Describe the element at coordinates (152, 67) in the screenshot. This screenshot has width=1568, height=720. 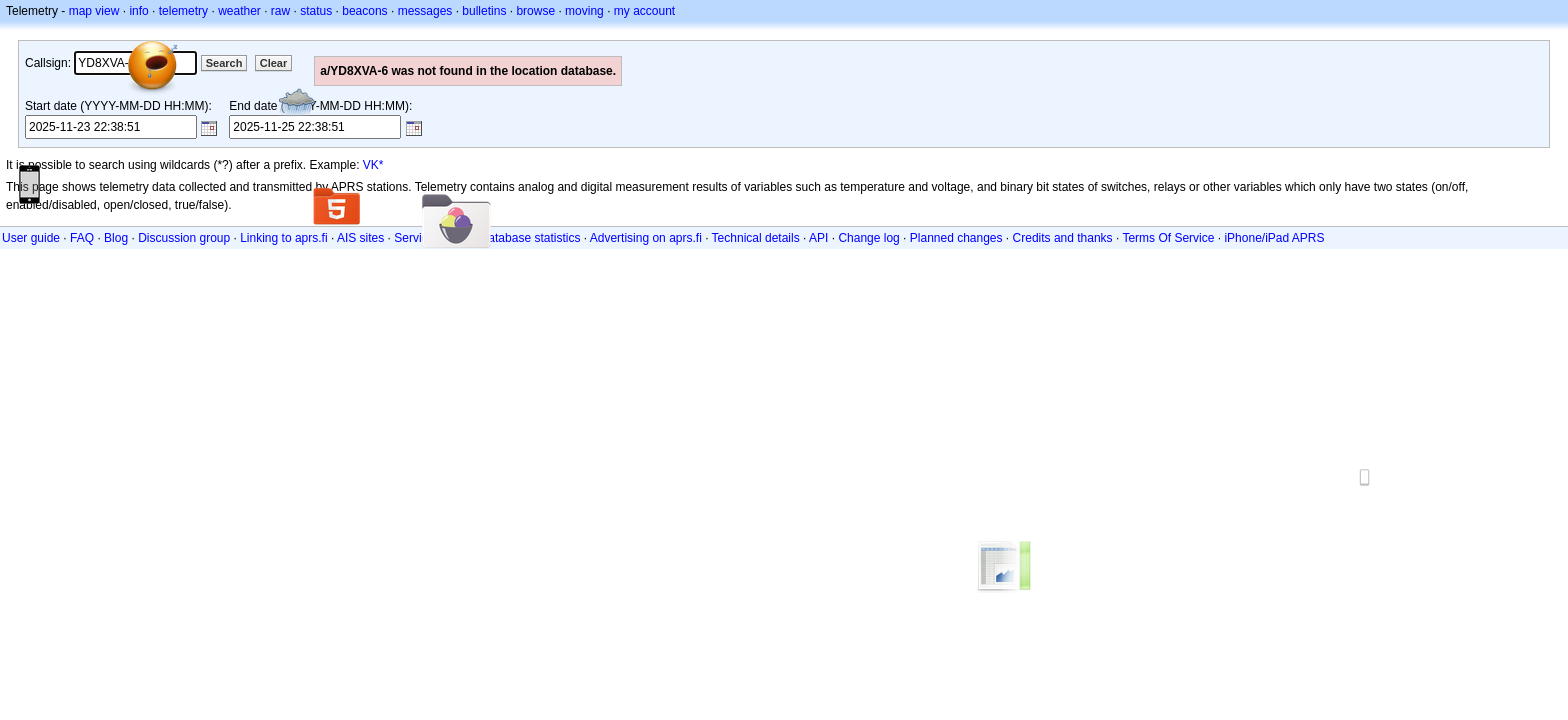
I see `indicates user is tired or exhausted` at that location.